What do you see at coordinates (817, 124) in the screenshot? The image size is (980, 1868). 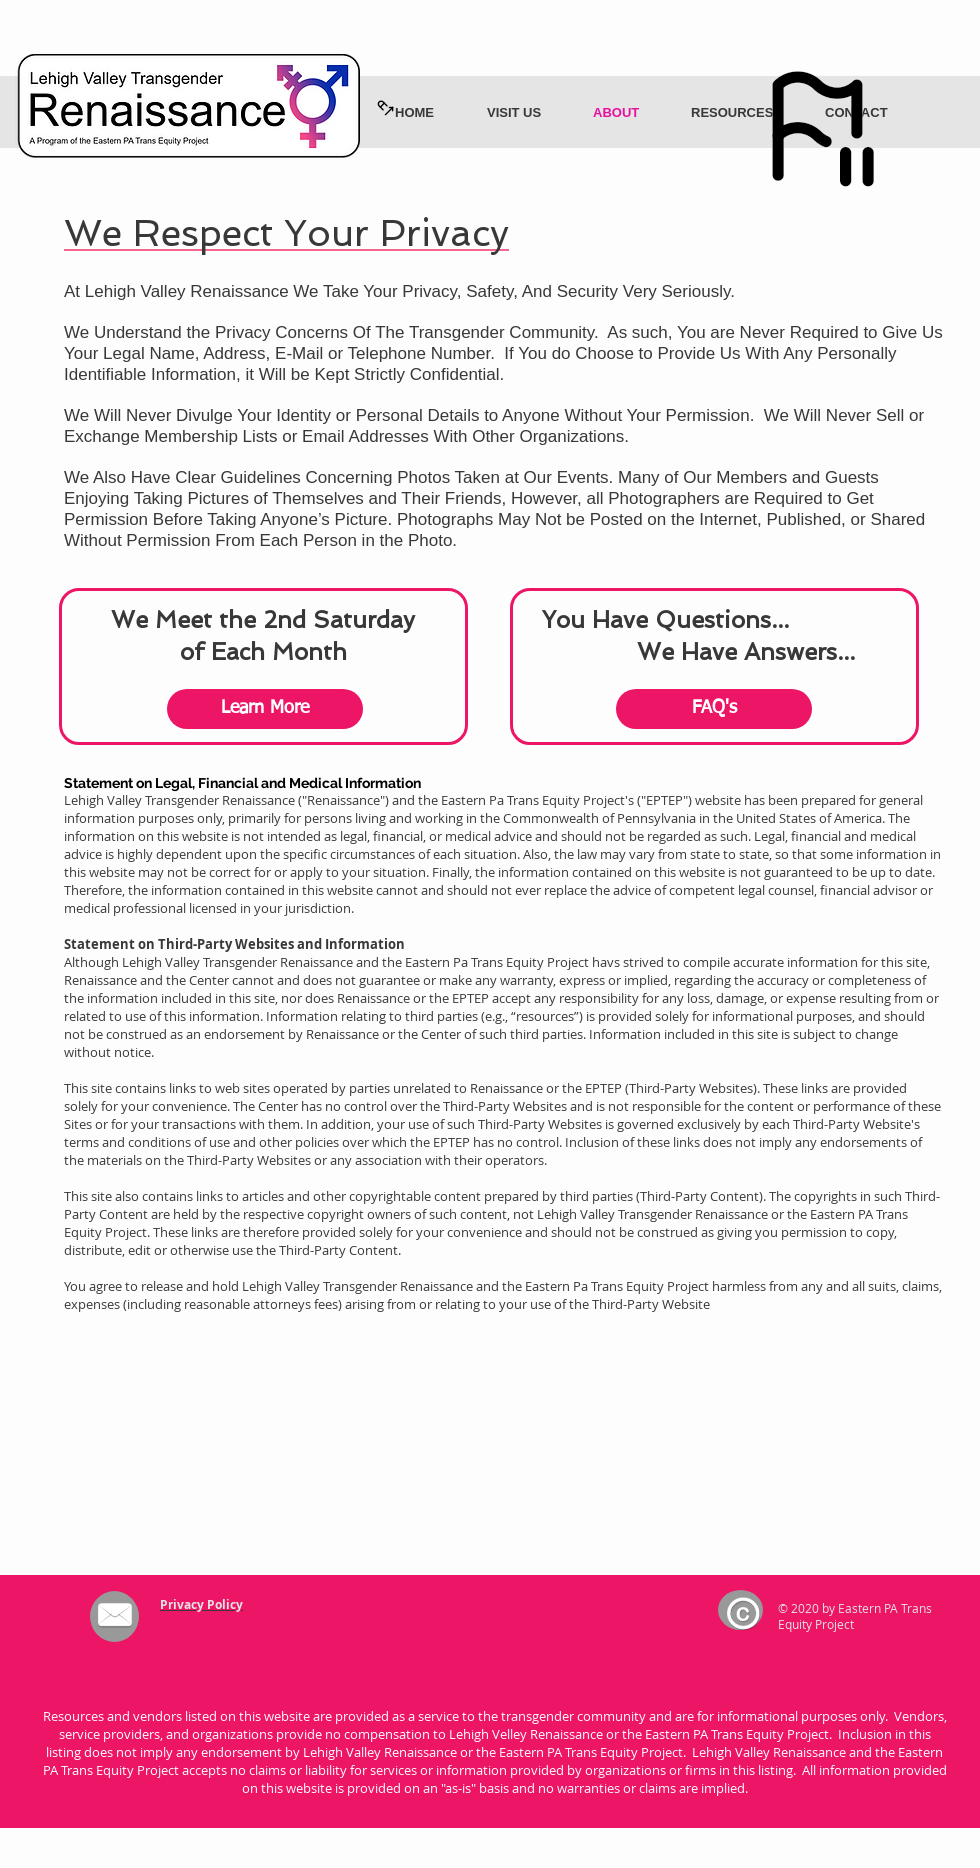 I see `pause a flagged item or task` at bounding box center [817, 124].